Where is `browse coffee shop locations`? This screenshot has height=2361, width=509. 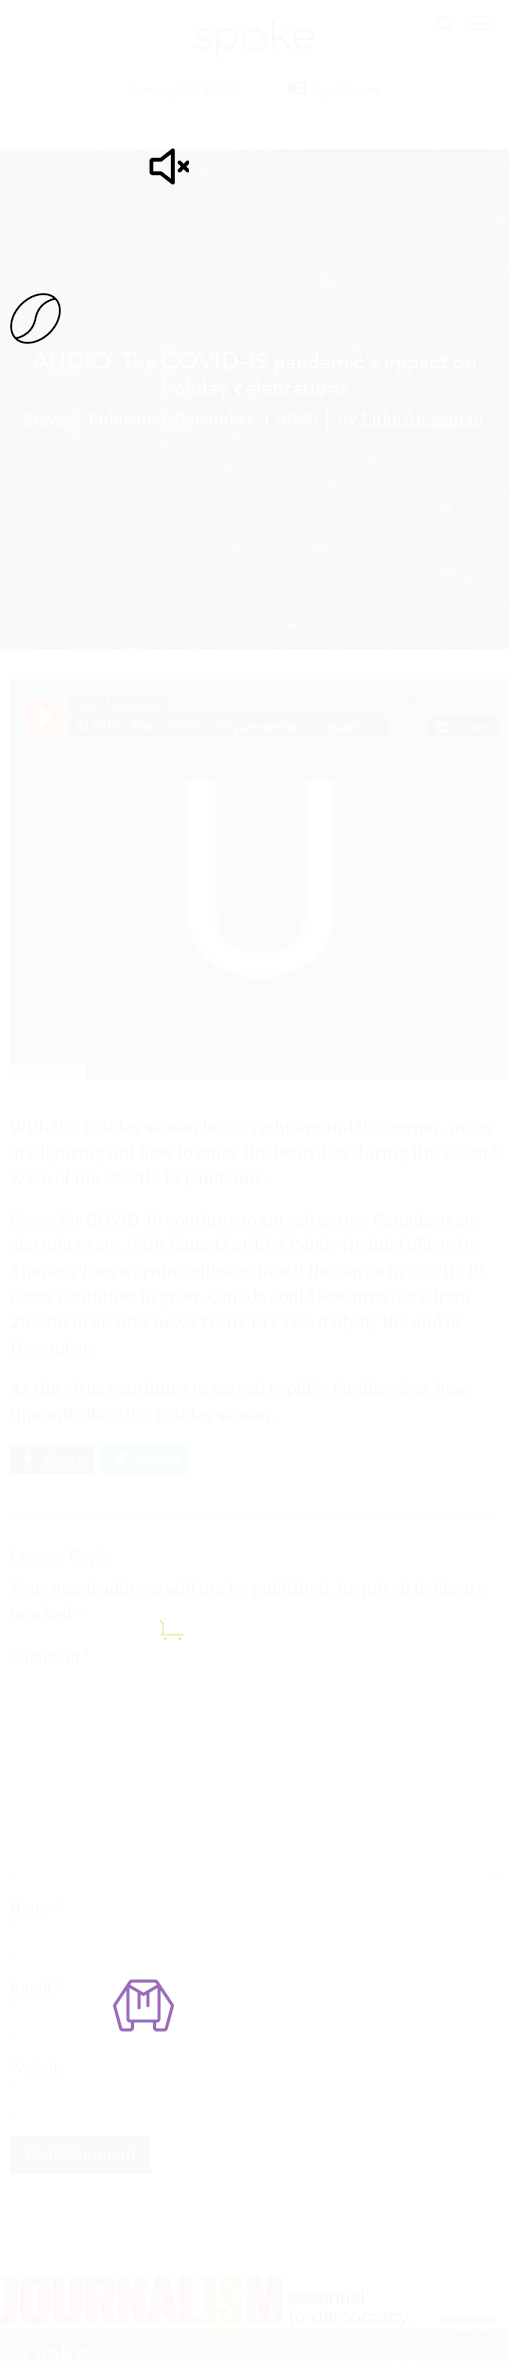 browse coffee shop locations is located at coordinates (35, 318).